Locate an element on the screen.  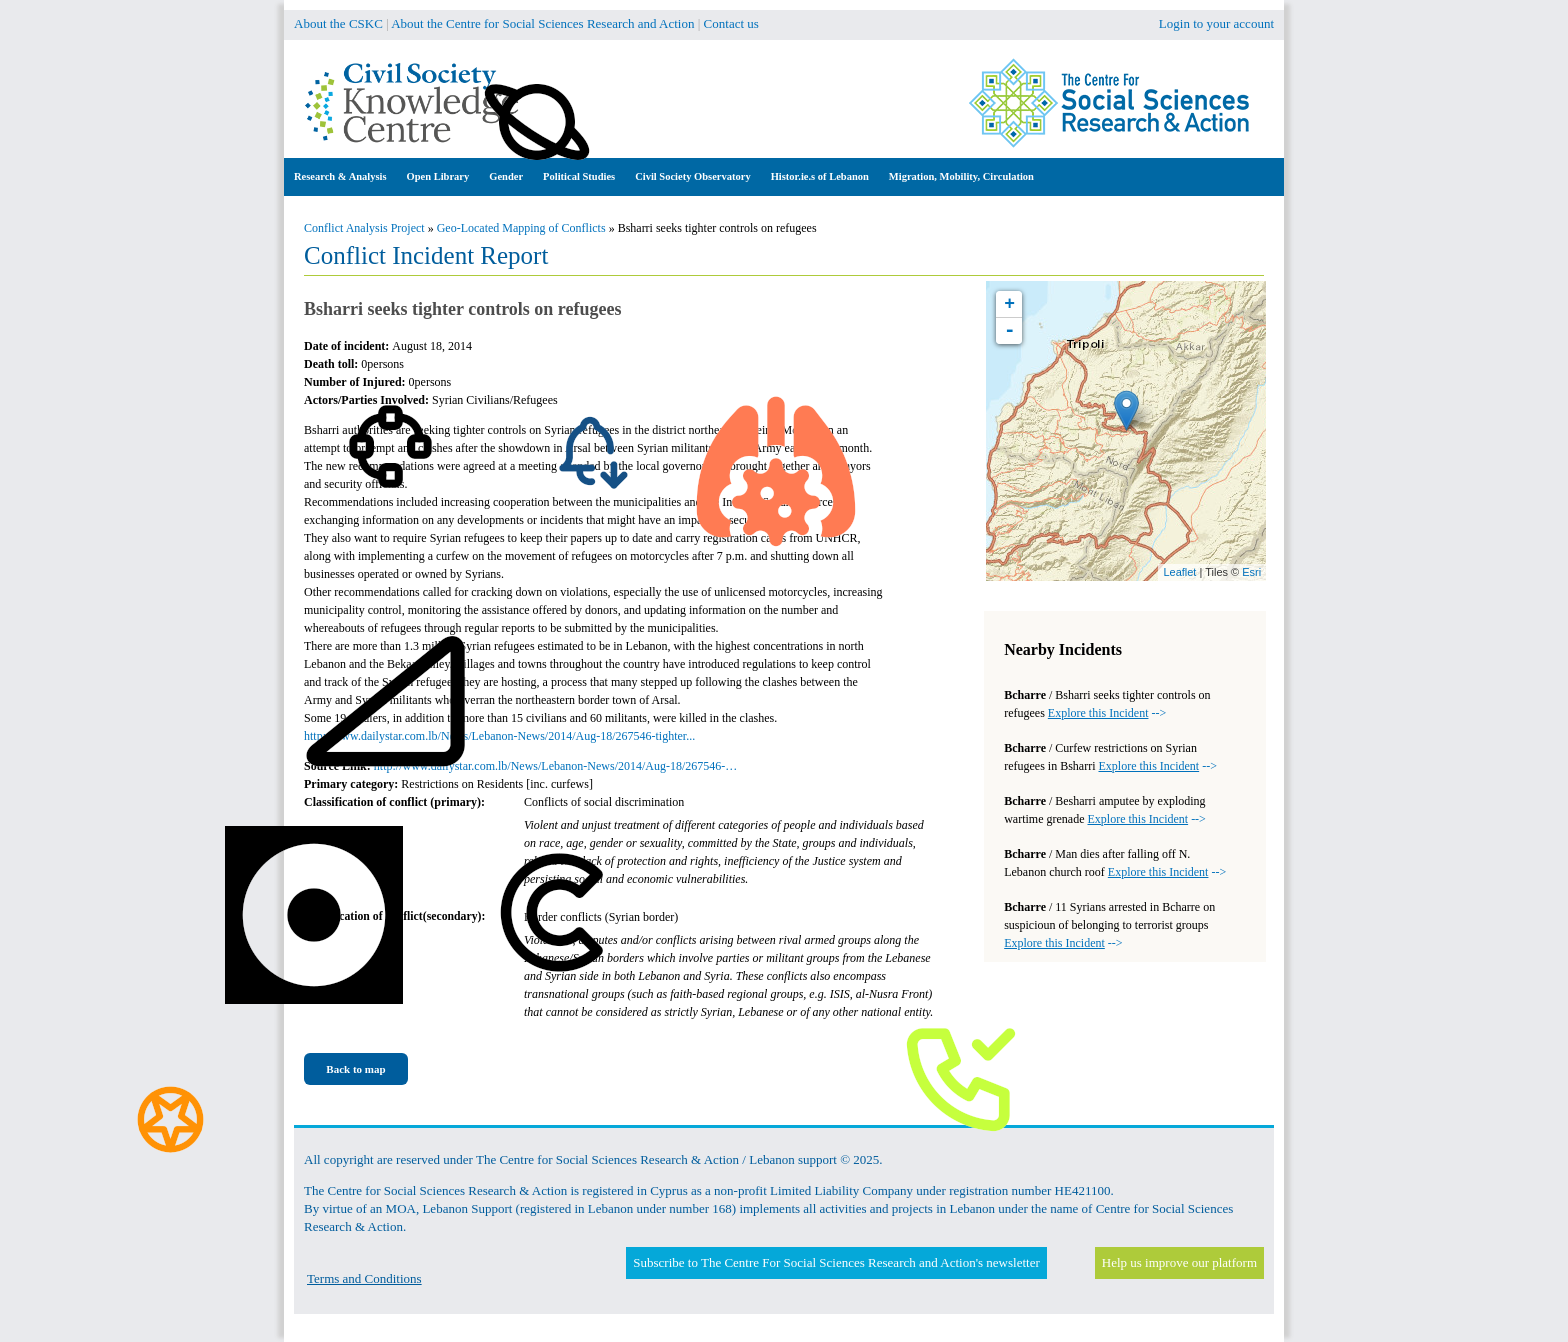
access occult or mystical themed content is located at coordinates (170, 1119).